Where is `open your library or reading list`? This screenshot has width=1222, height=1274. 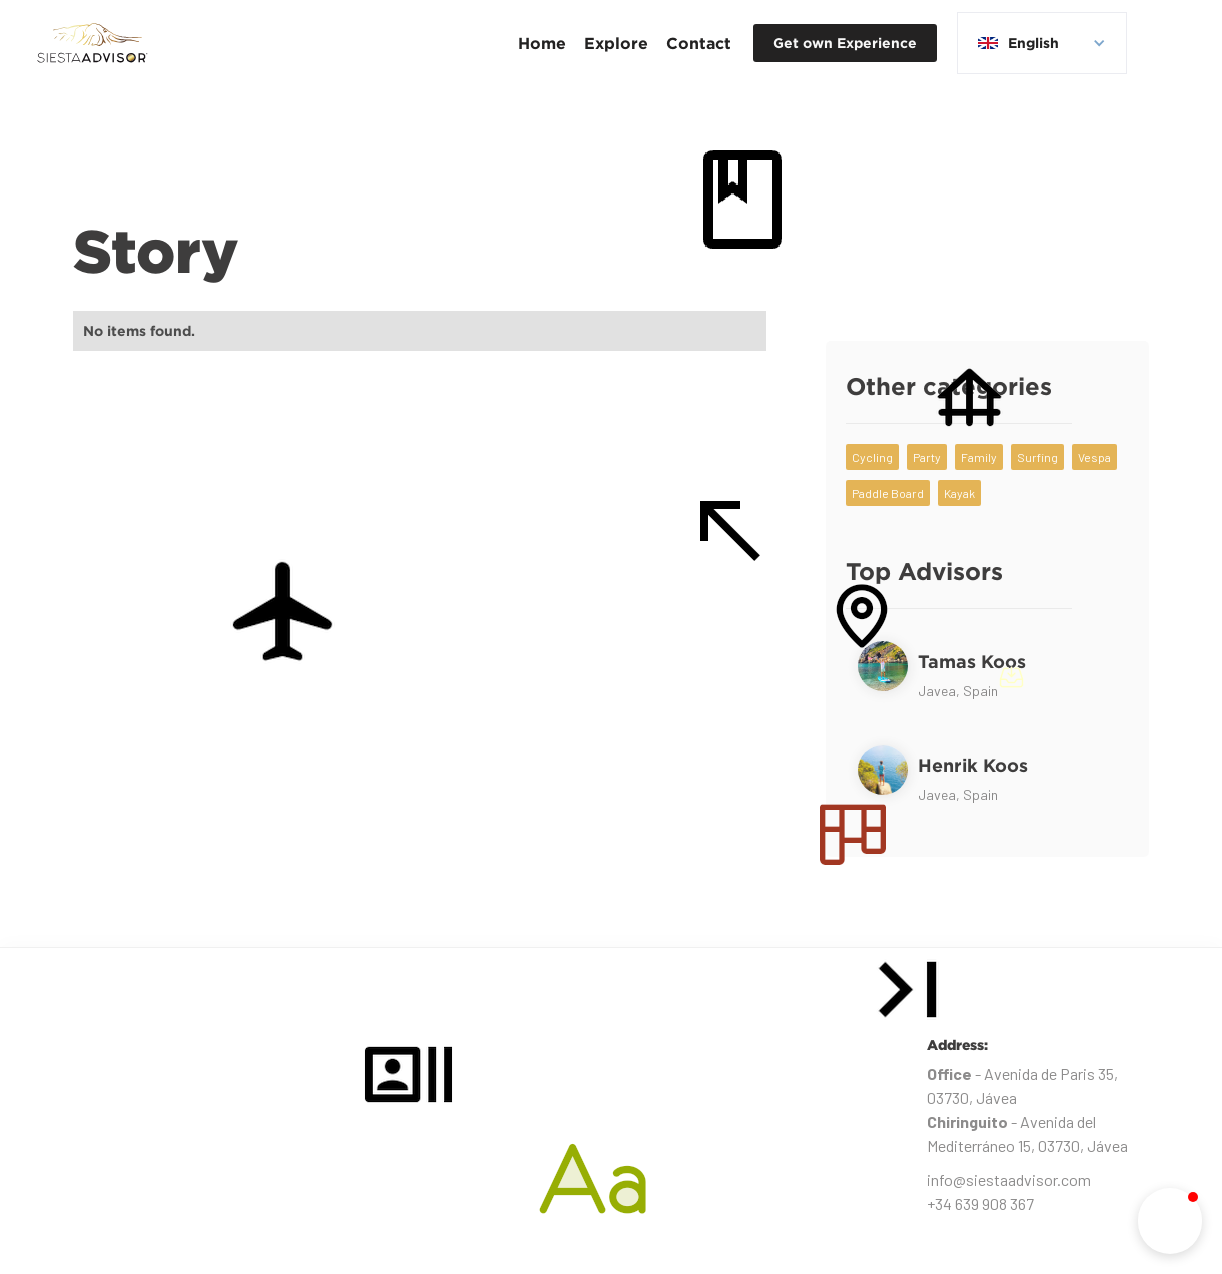
open your library or reading list is located at coordinates (742, 199).